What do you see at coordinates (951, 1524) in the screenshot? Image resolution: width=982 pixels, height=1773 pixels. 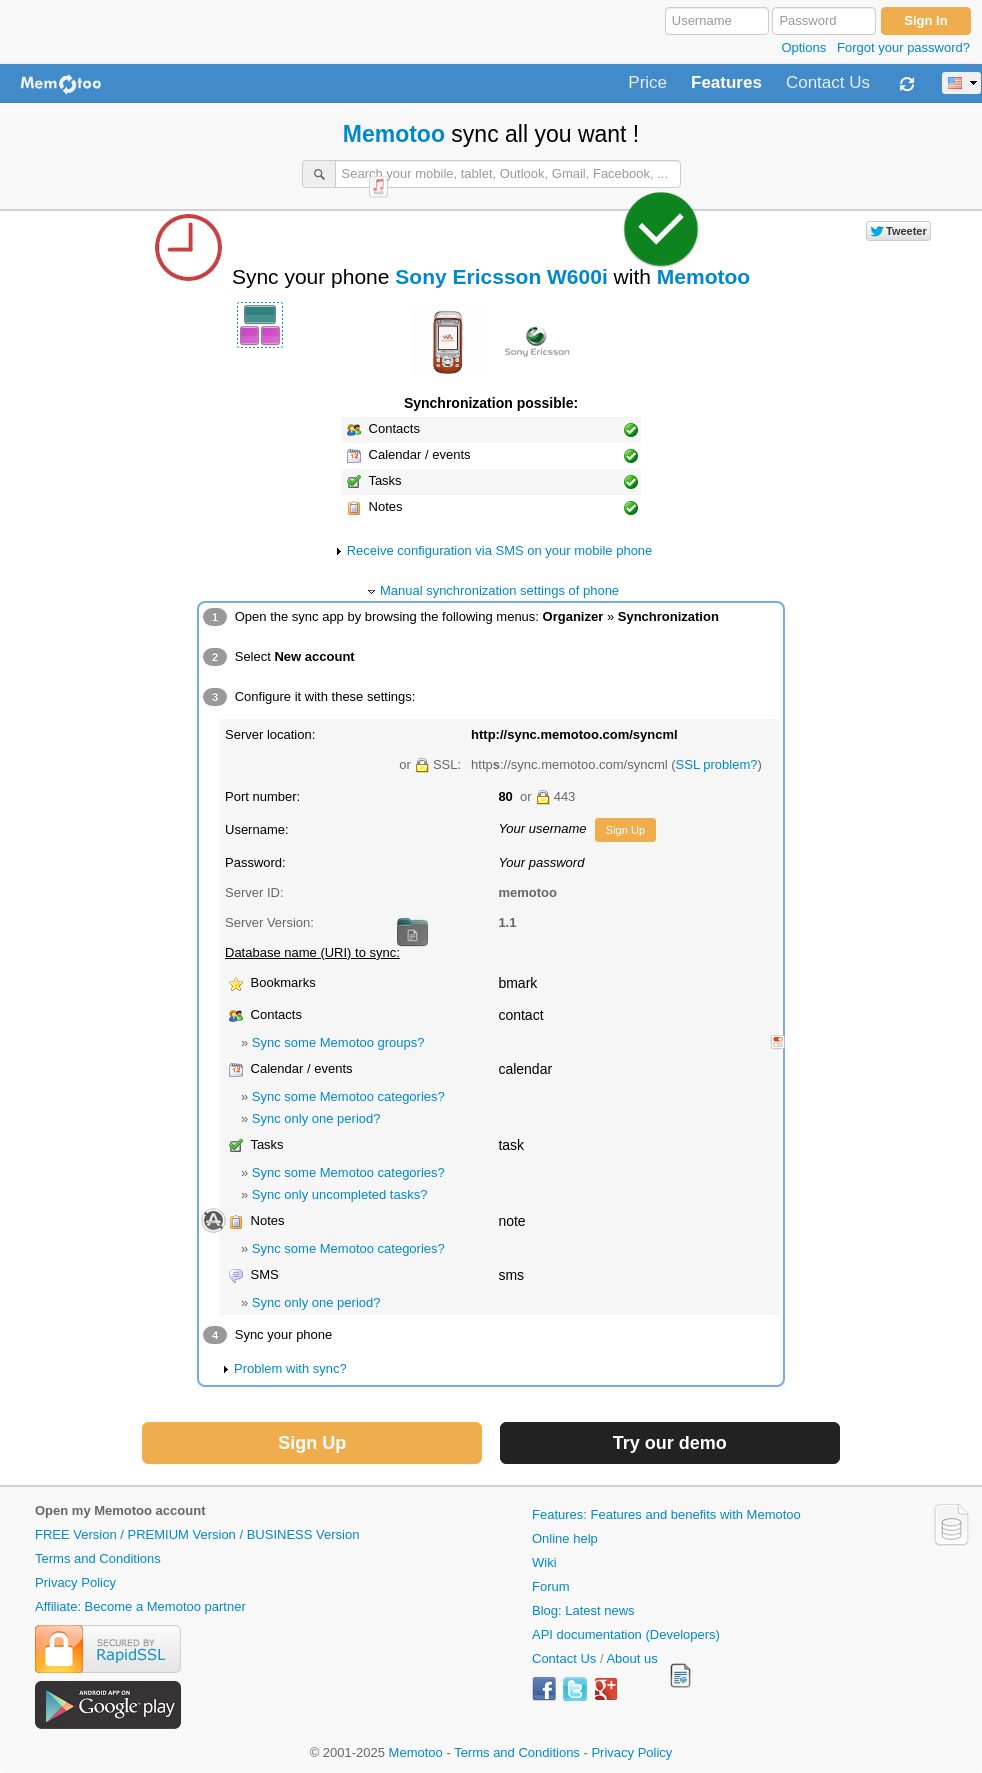 I see `open a database file` at bounding box center [951, 1524].